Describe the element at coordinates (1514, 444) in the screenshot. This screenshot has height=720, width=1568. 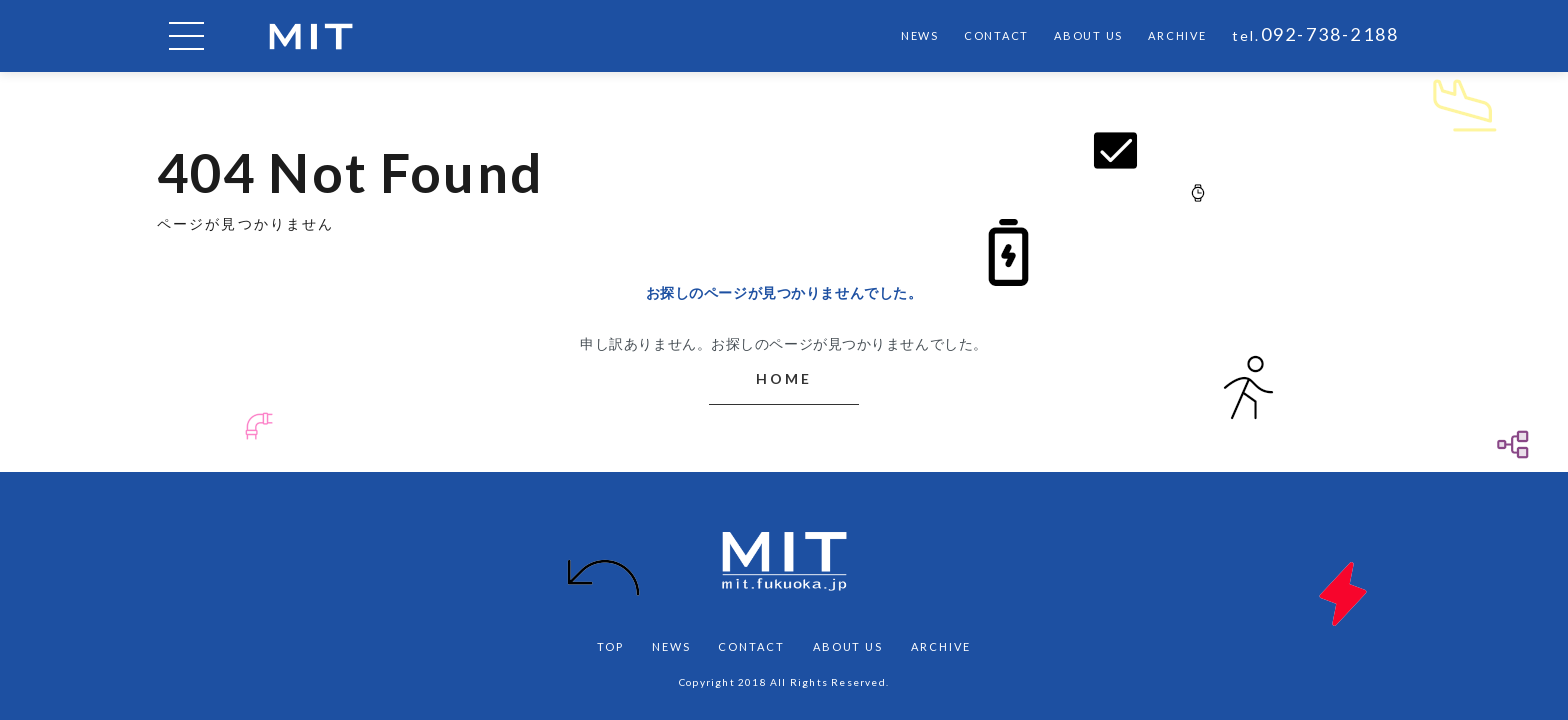
I see `view hierarchical structure or organization` at that location.